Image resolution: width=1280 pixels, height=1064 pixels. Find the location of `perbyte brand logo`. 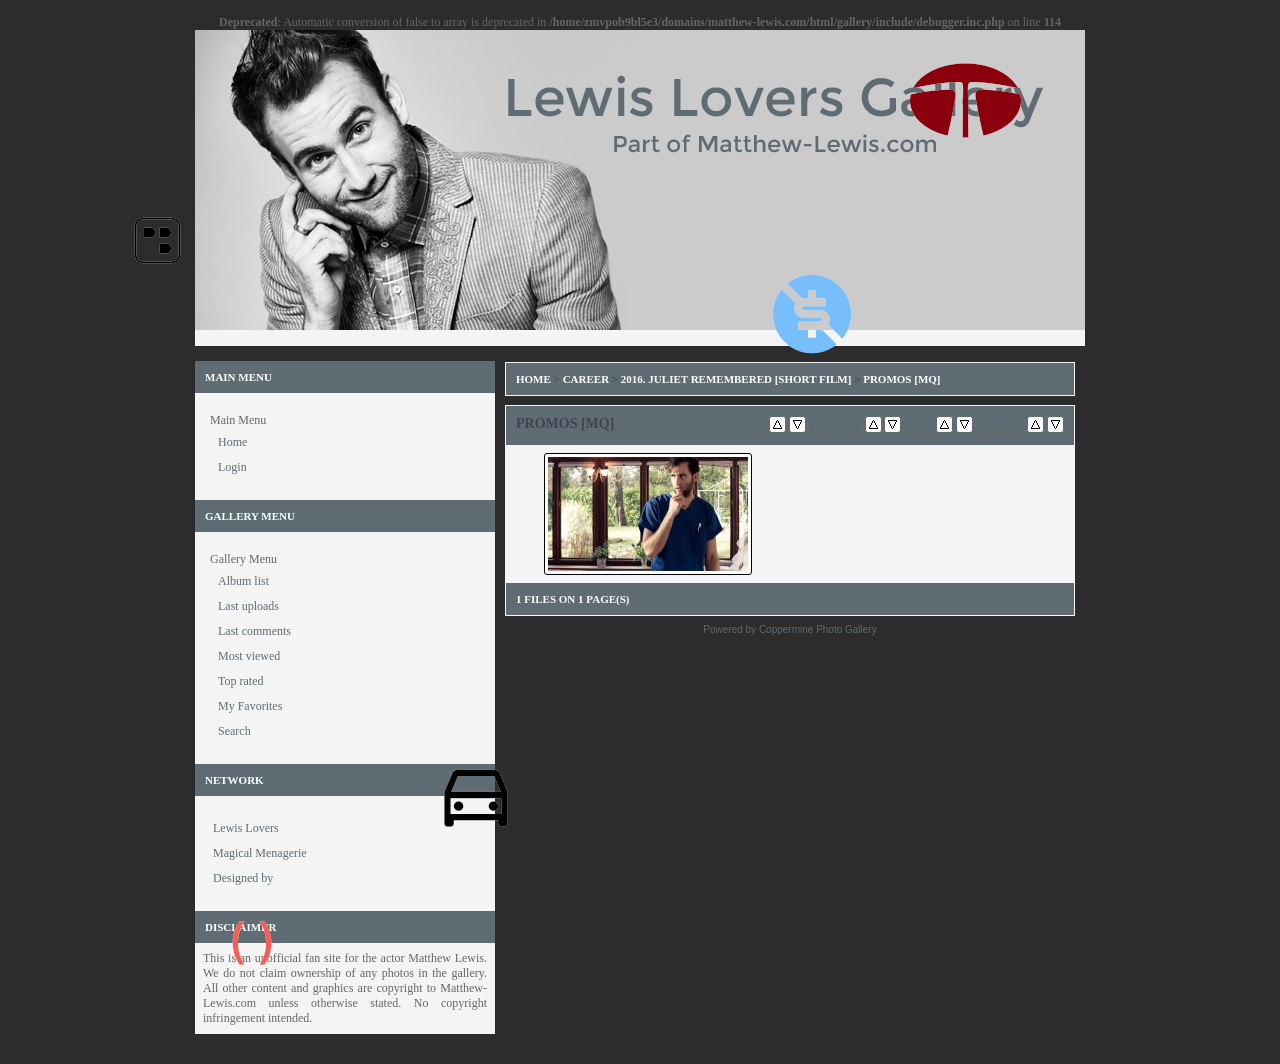

perbyte brand logo is located at coordinates (157, 240).